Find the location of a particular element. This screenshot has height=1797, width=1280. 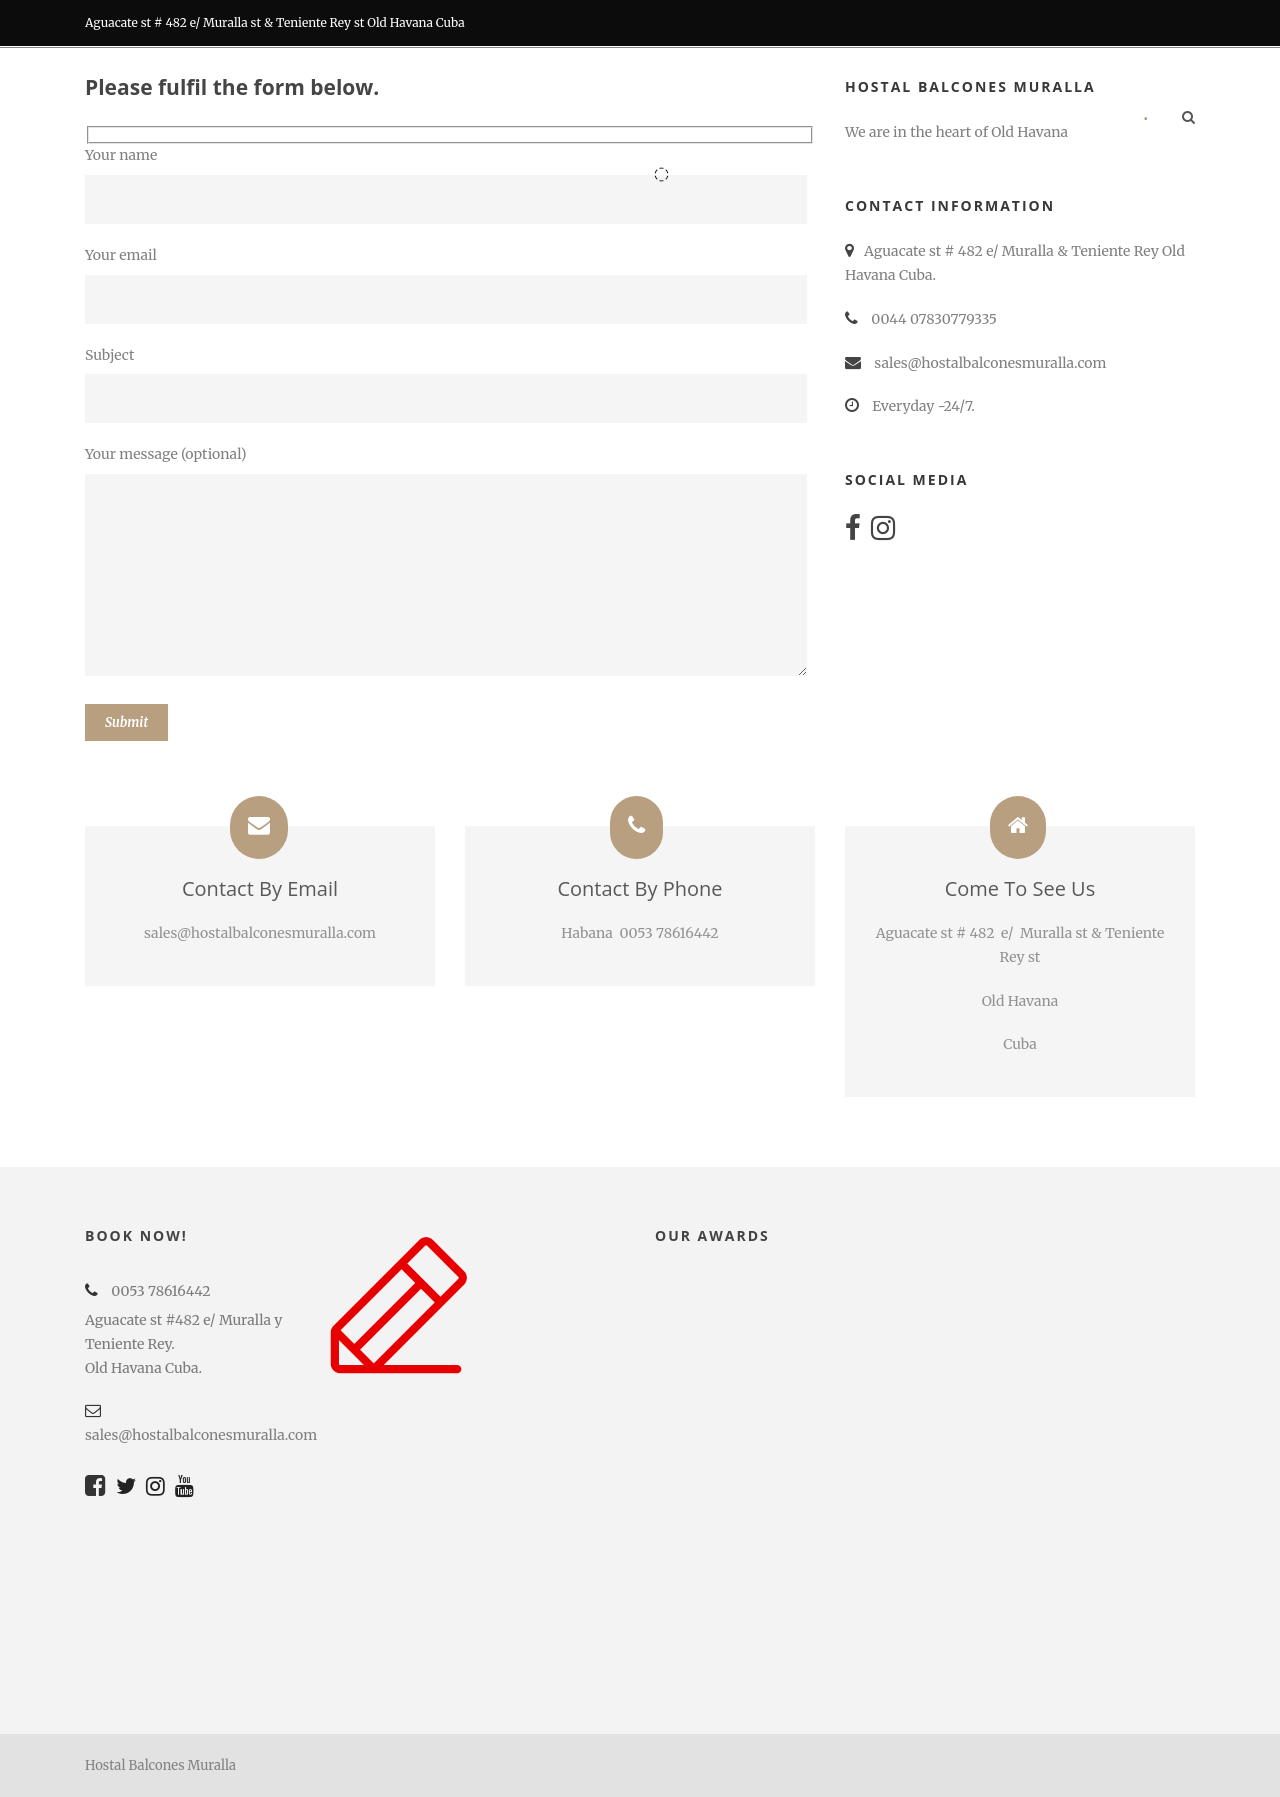

edit text or content is located at coordinates (396, 1308).